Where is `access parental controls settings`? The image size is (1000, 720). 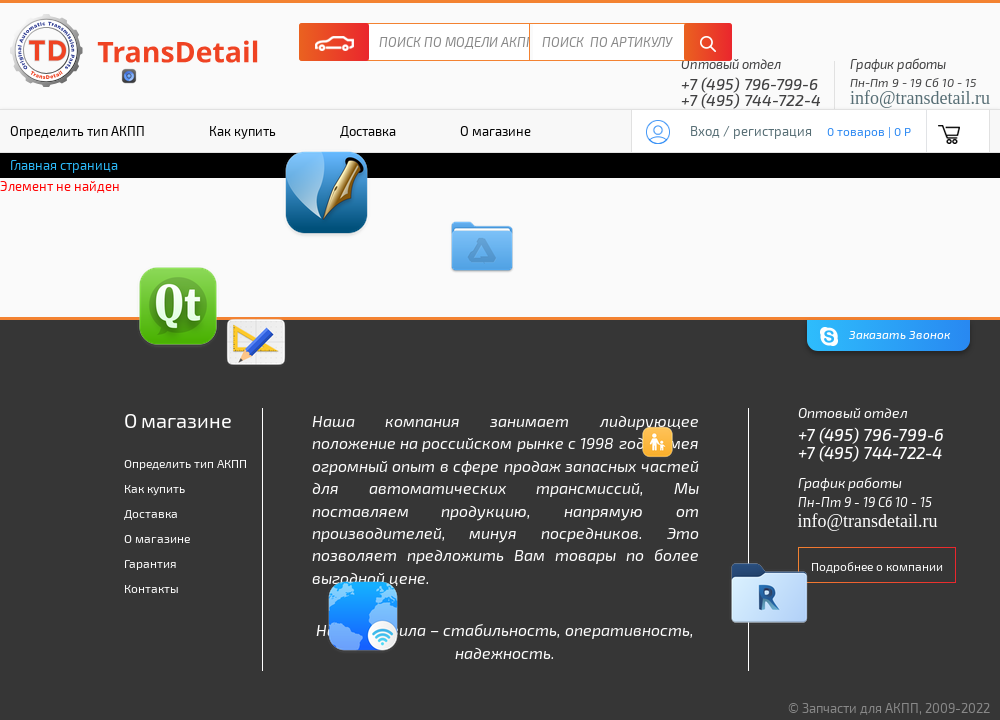 access parental controls settings is located at coordinates (657, 442).